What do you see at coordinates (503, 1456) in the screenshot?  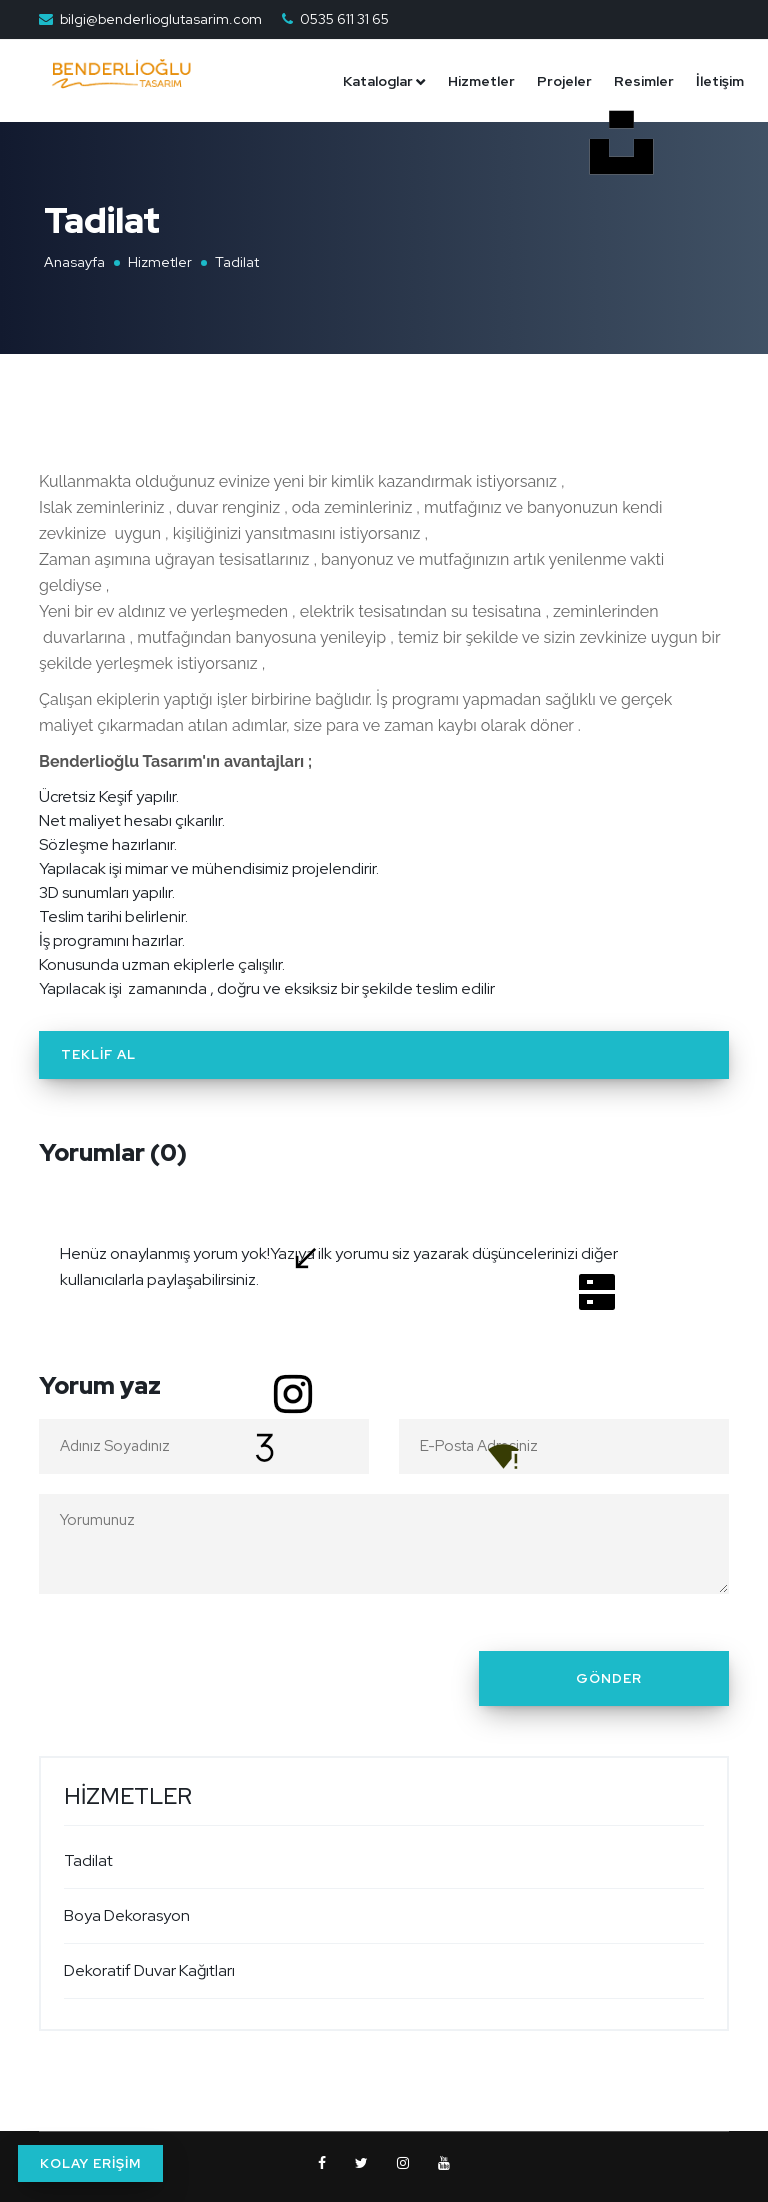 I see `indicates a wifi connection error` at bounding box center [503, 1456].